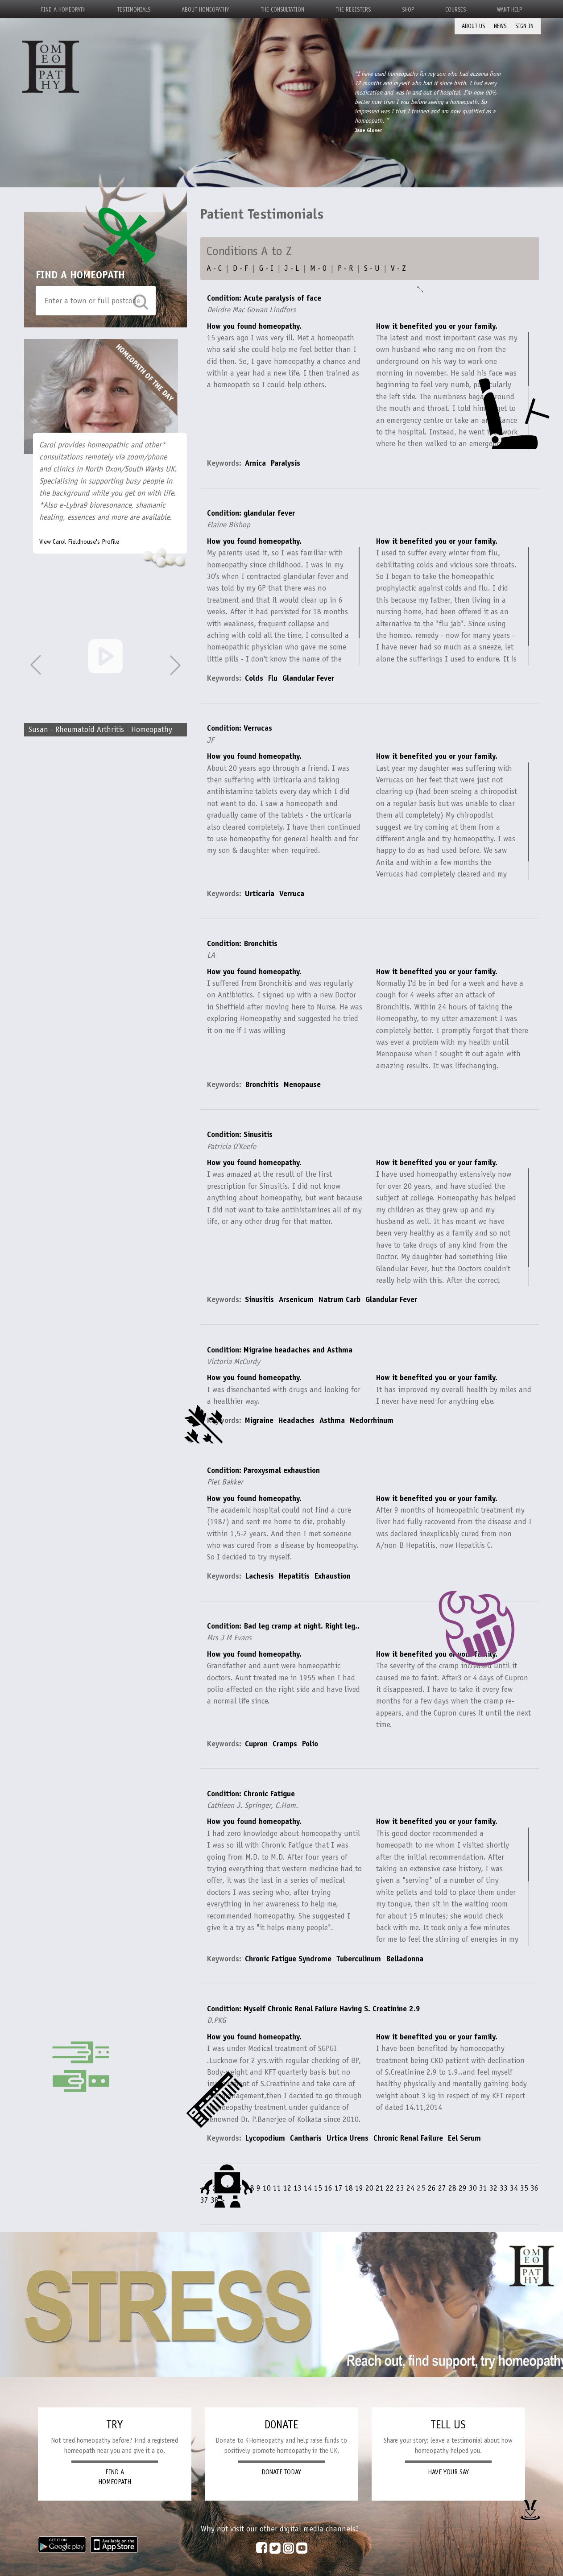  What do you see at coordinates (80, 2067) in the screenshot?
I see `view belt or accessory options` at bounding box center [80, 2067].